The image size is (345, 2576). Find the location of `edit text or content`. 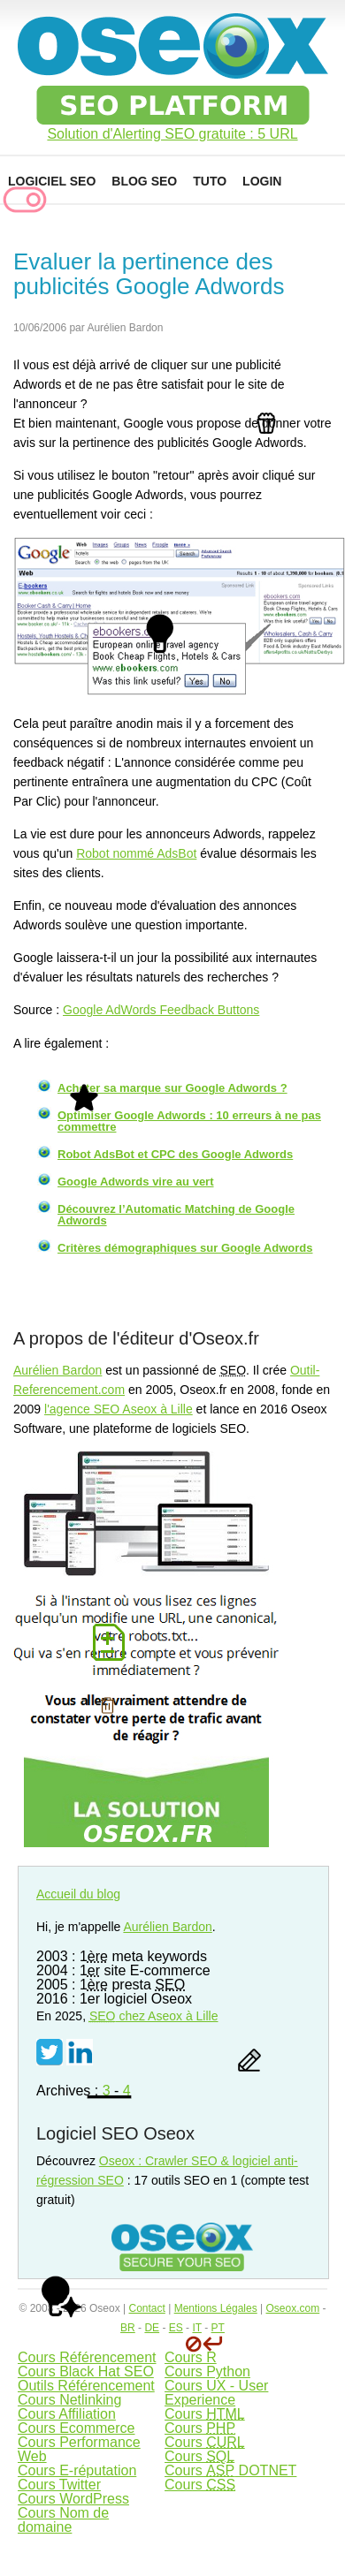

edit text or content is located at coordinates (249, 2060).